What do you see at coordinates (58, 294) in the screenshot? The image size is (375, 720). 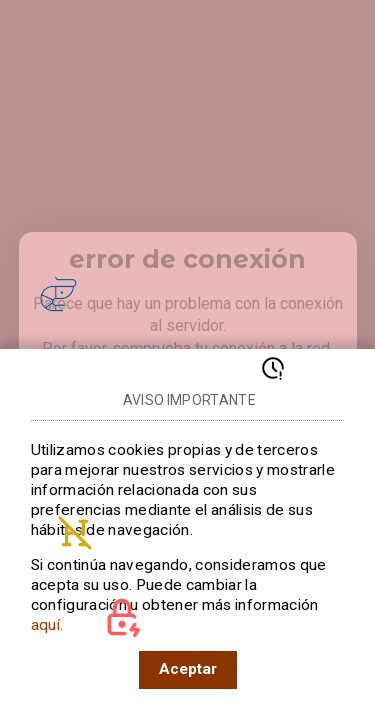 I see `select shrimp or seafood dietary preference` at bounding box center [58, 294].